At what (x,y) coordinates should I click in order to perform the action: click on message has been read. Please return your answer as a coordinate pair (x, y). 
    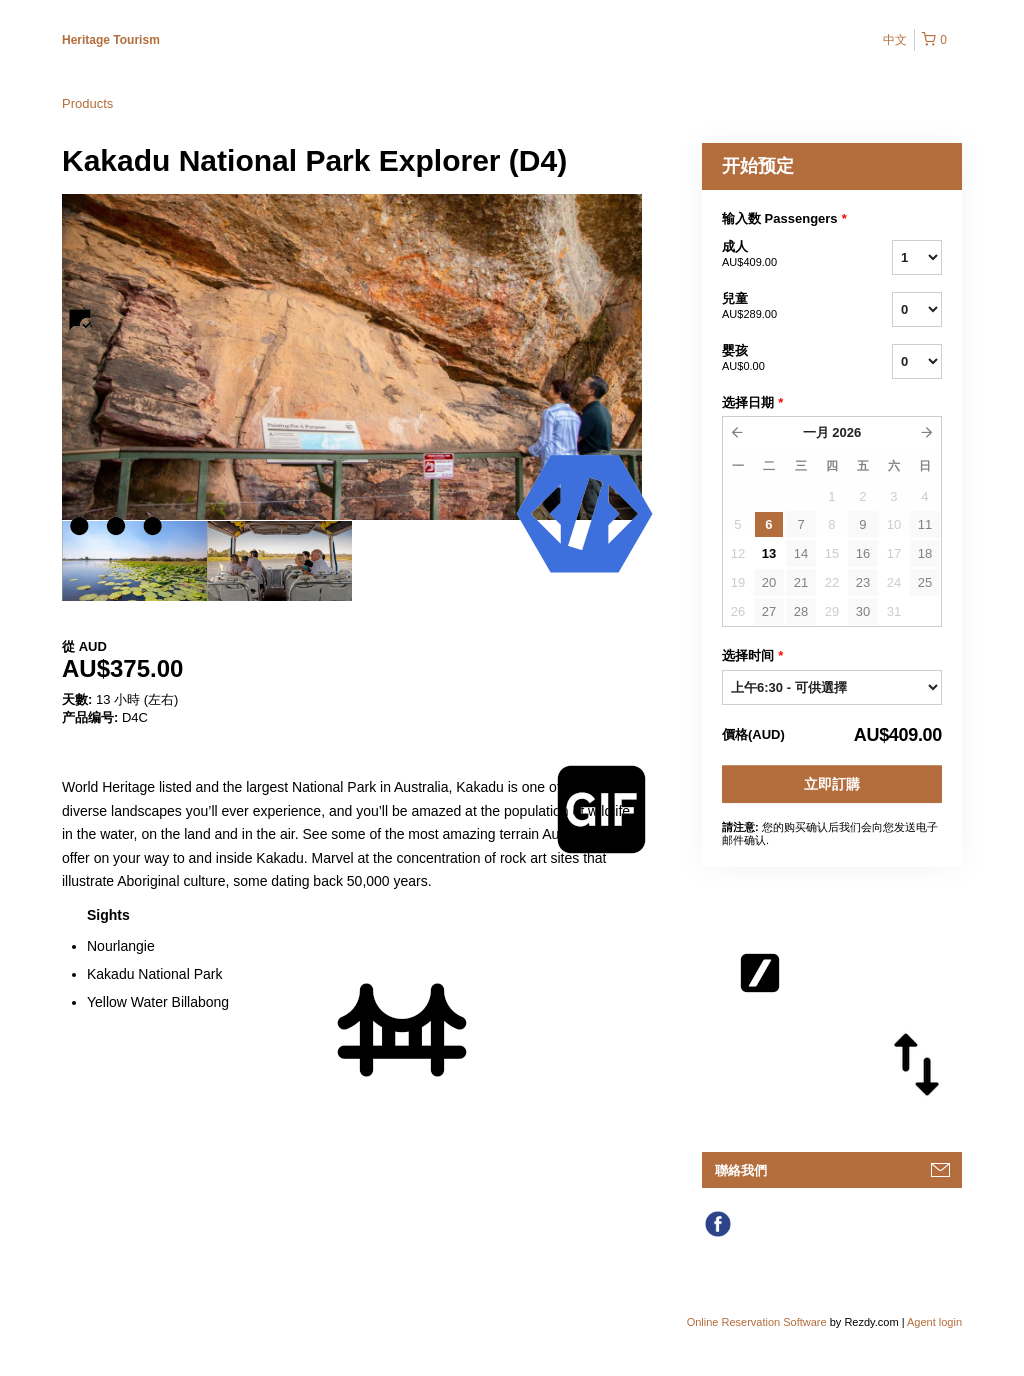
    Looking at the image, I should click on (80, 320).